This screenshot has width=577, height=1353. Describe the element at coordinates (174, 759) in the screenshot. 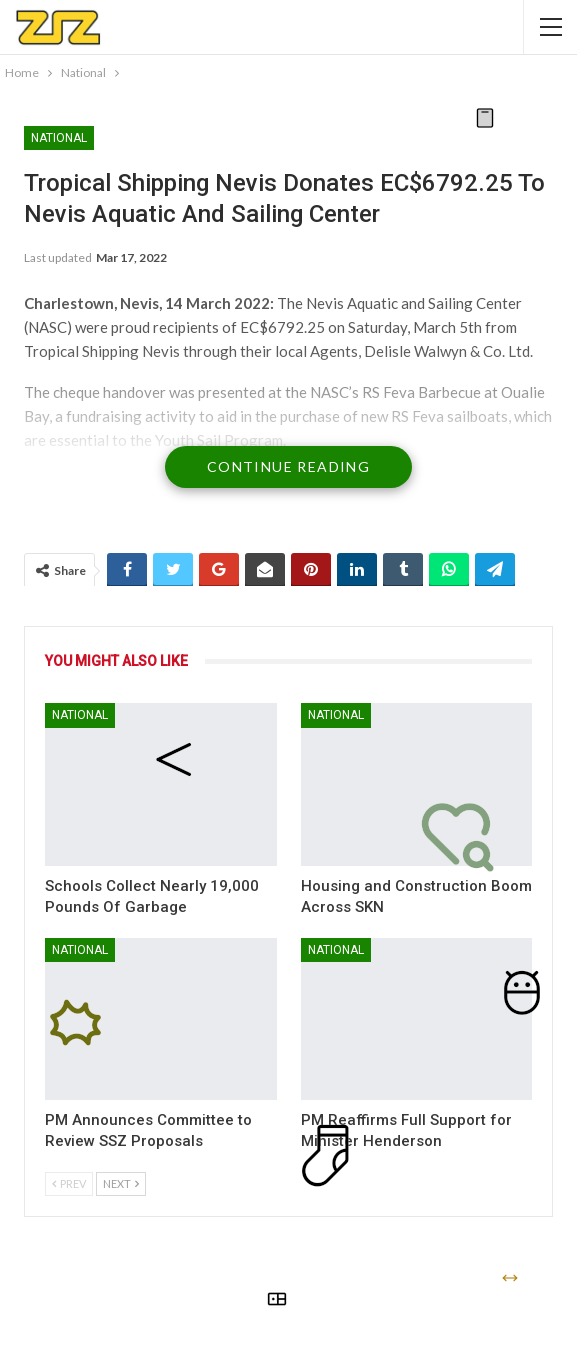

I see `navigate back to previous screen` at that location.